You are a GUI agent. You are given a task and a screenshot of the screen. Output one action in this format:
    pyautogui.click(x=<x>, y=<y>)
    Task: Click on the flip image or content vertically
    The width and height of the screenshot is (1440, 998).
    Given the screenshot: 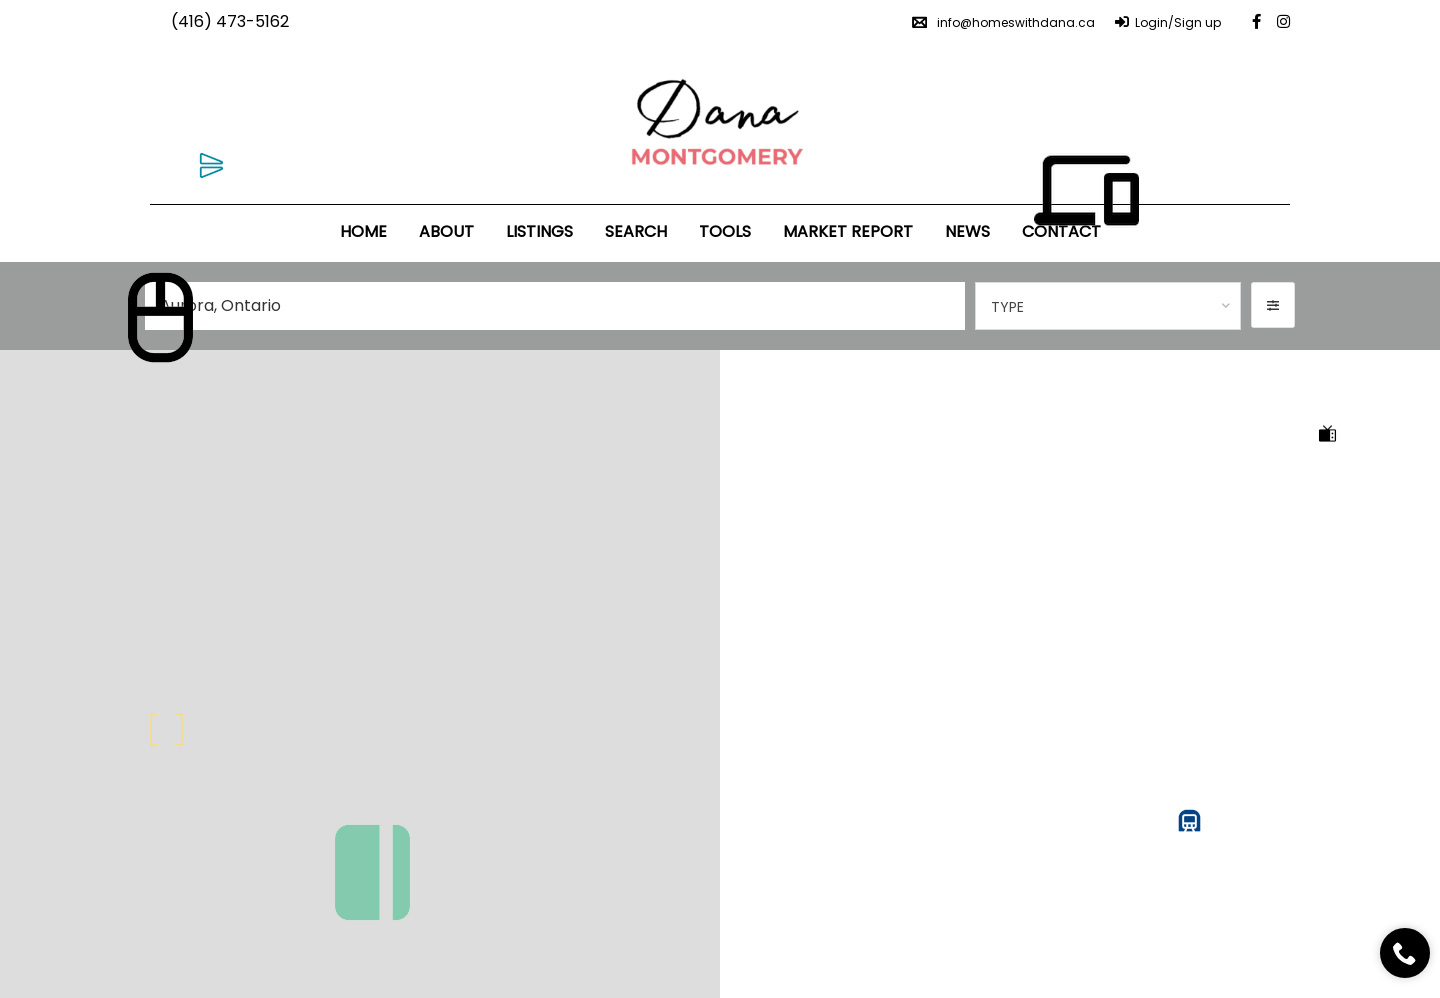 What is the action you would take?
    pyautogui.click(x=210, y=165)
    